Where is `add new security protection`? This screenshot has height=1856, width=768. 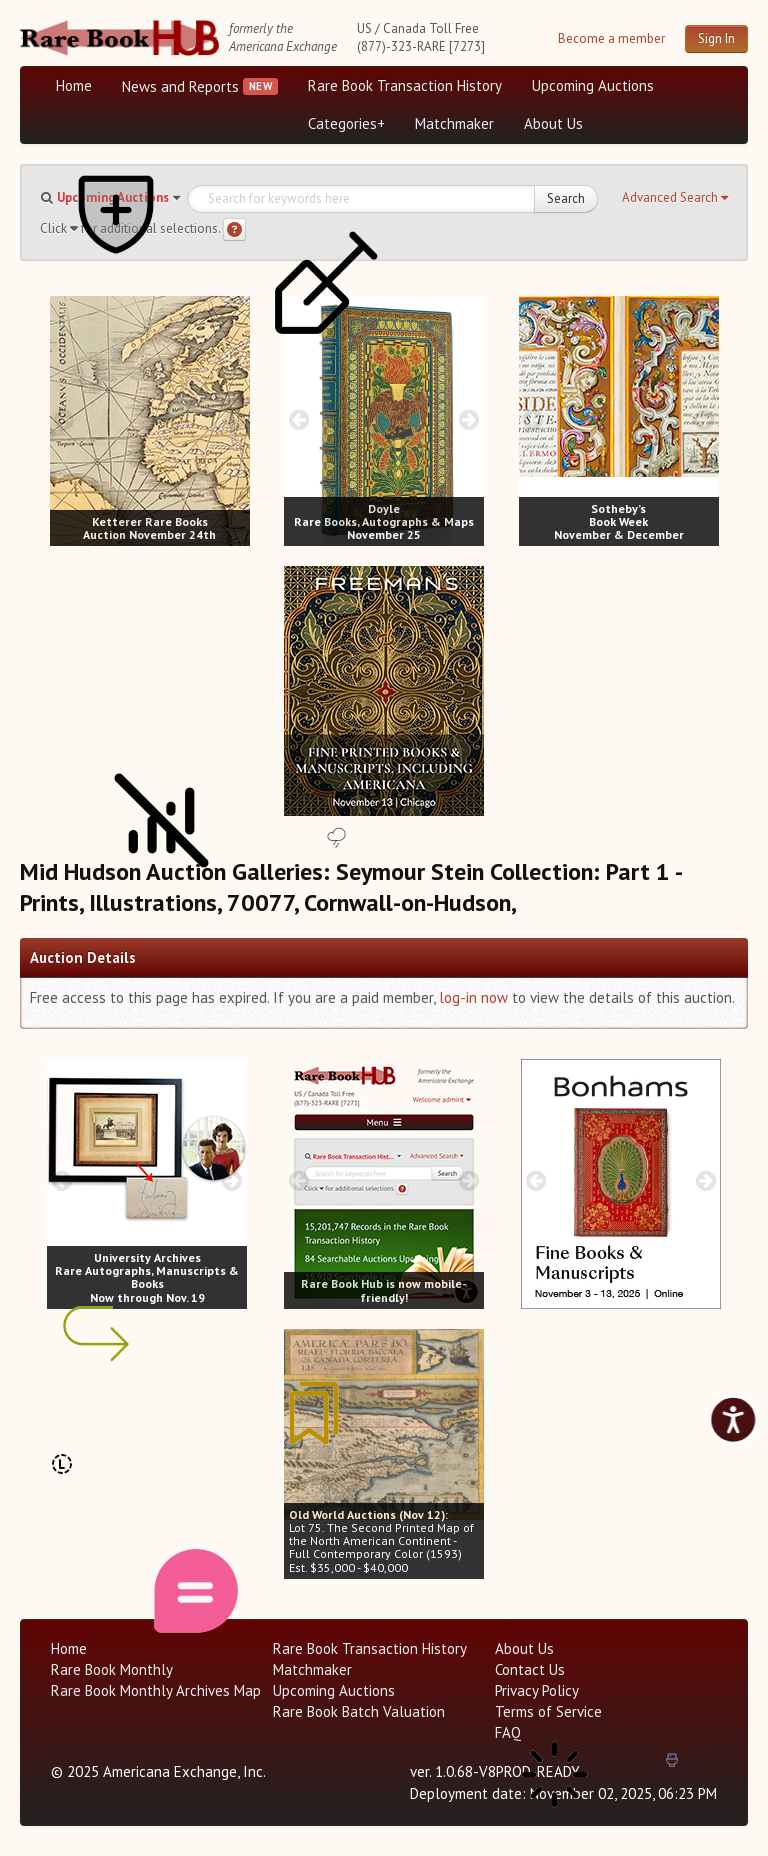 add new security protection is located at coordinates (116, 210).